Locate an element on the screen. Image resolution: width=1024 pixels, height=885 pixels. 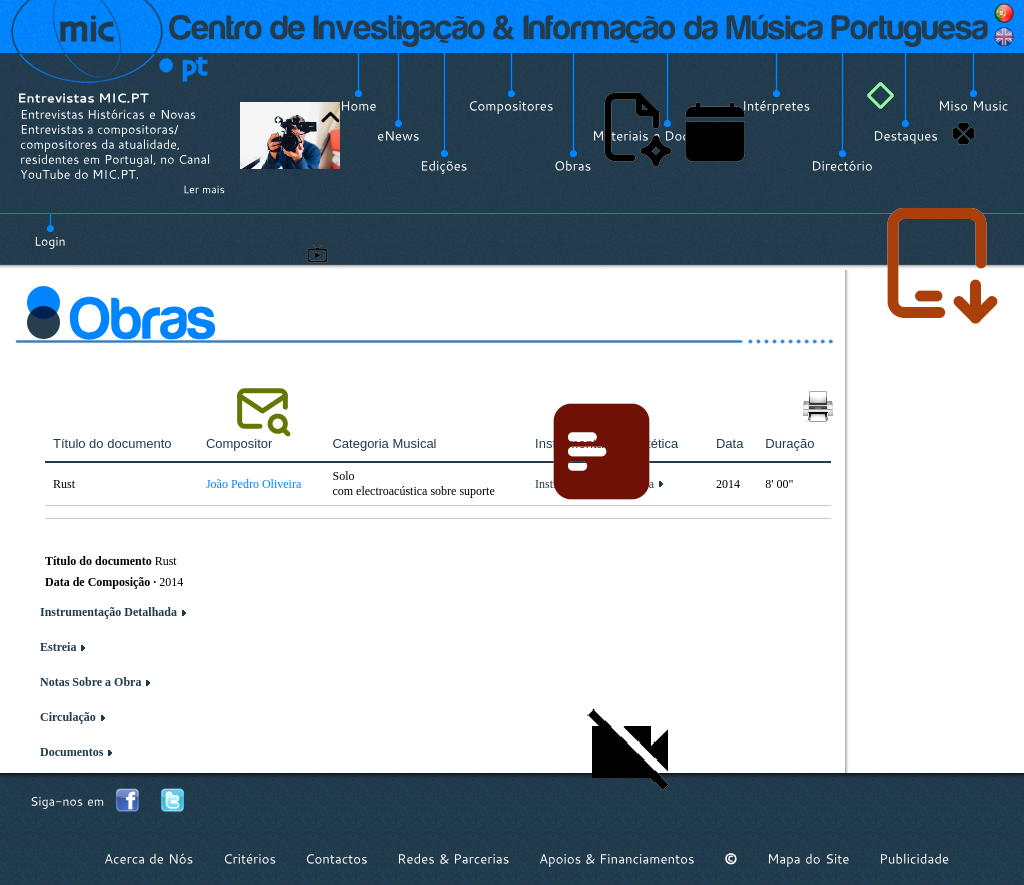
search your emails is located at coordinates (262, 408).